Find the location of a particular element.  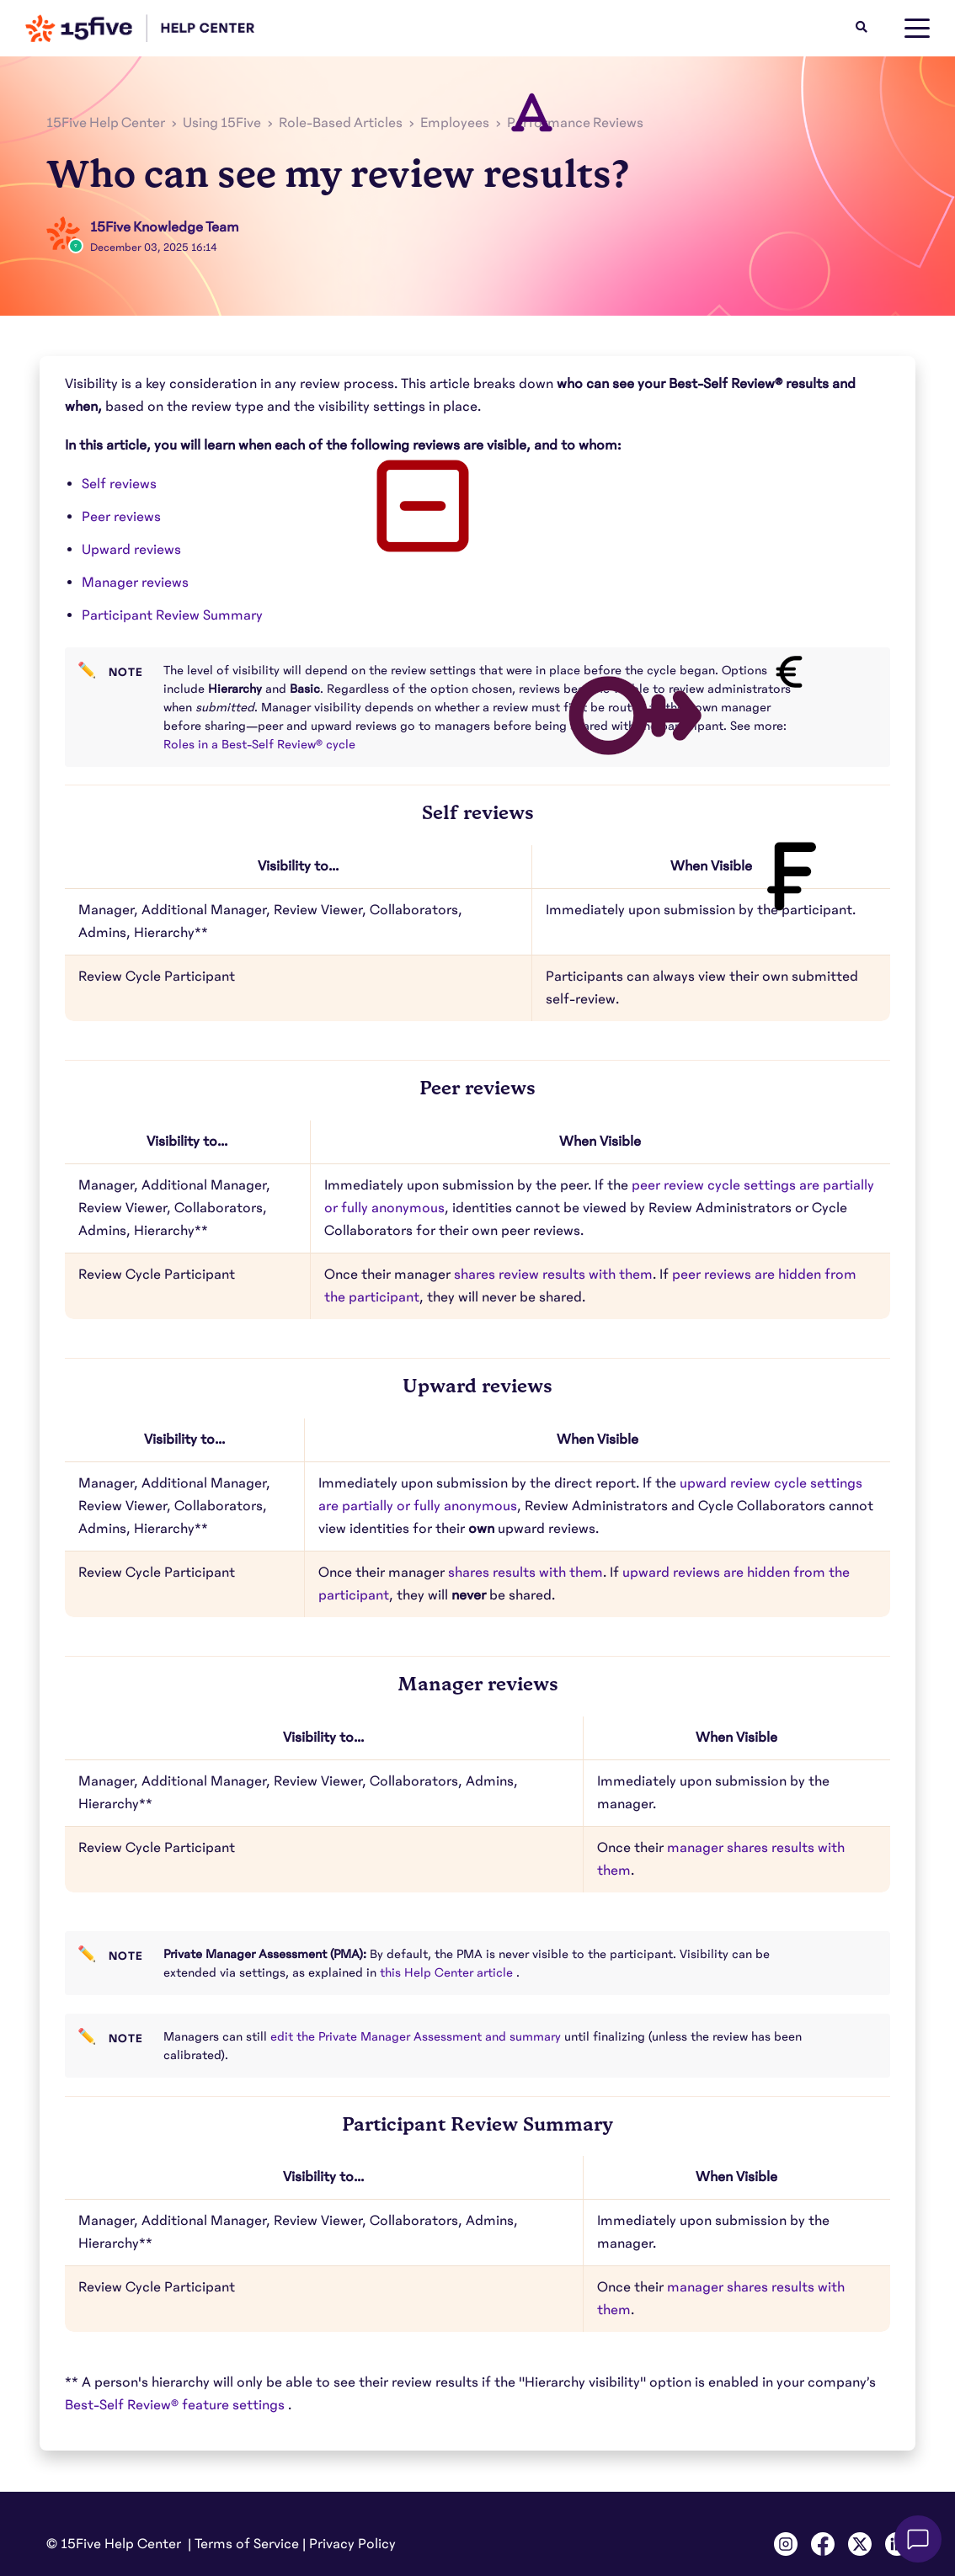

change font or typography settings is located at coordinates (531, 112).